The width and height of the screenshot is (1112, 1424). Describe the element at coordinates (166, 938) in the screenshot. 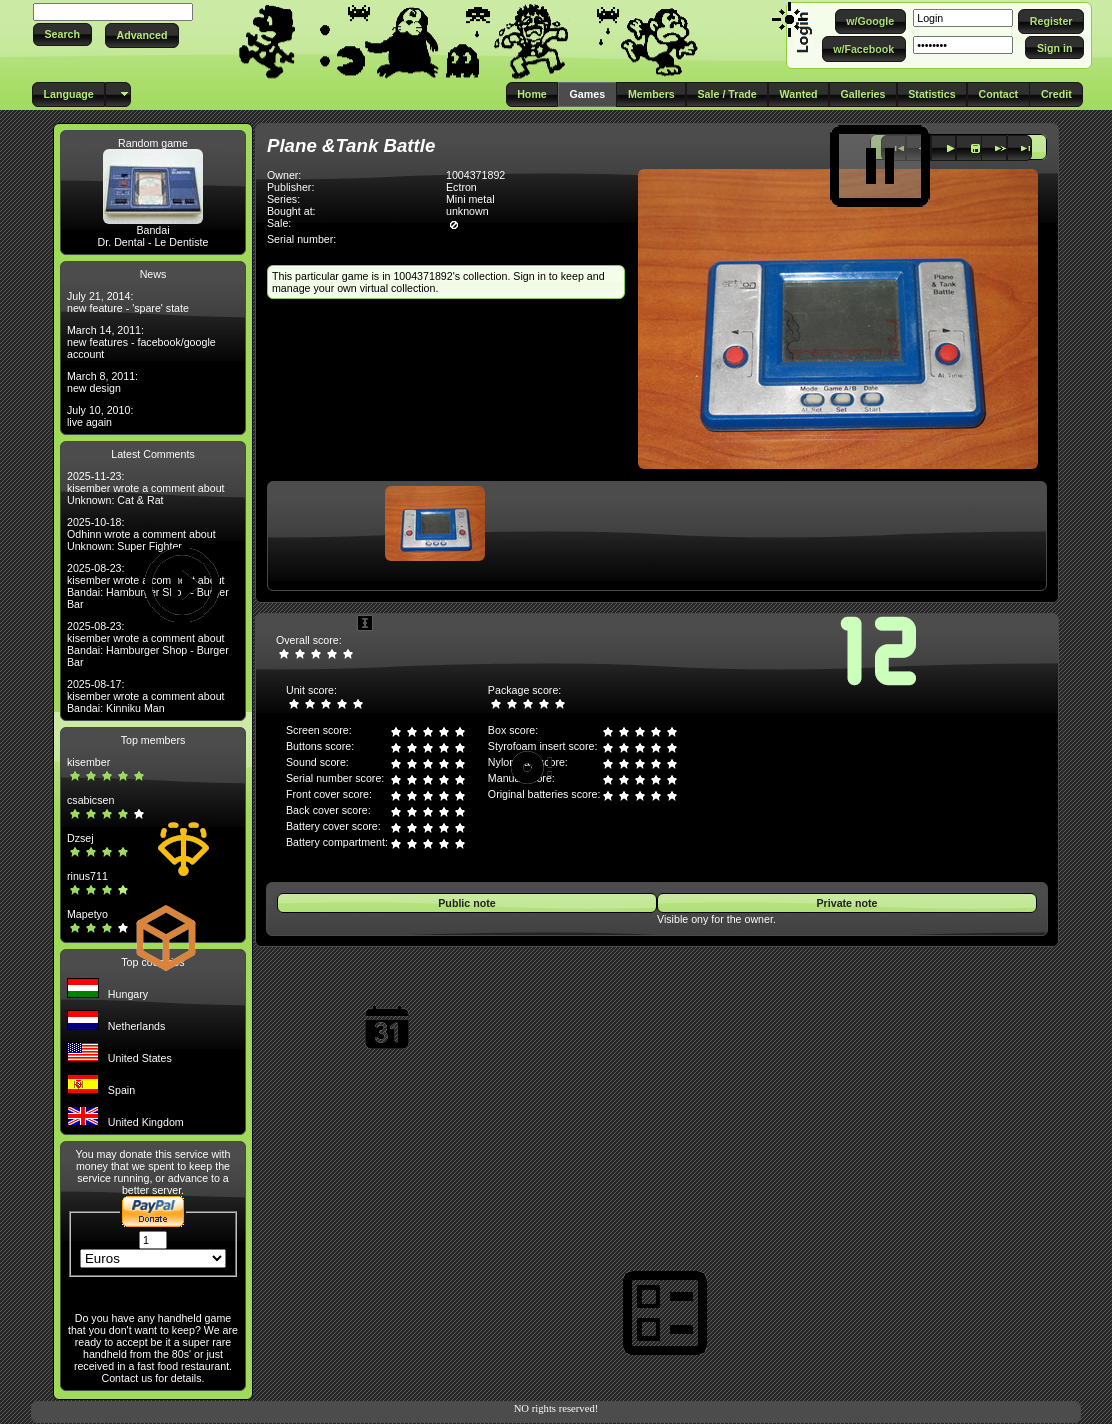

I see `view package or shipment details` at that location.